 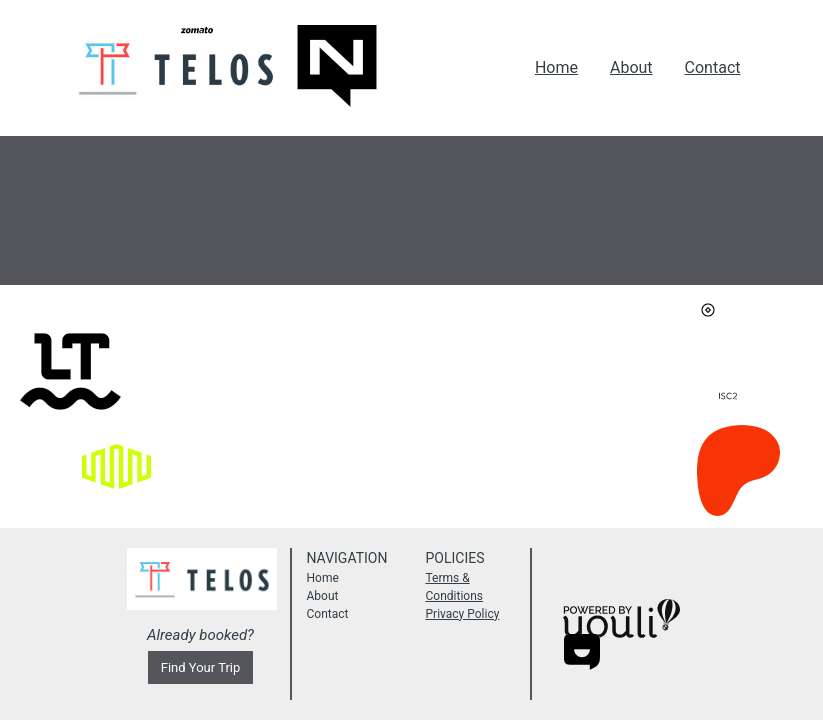 I want to click on view in-app currency or coin balance, so click(x=708, y=310).